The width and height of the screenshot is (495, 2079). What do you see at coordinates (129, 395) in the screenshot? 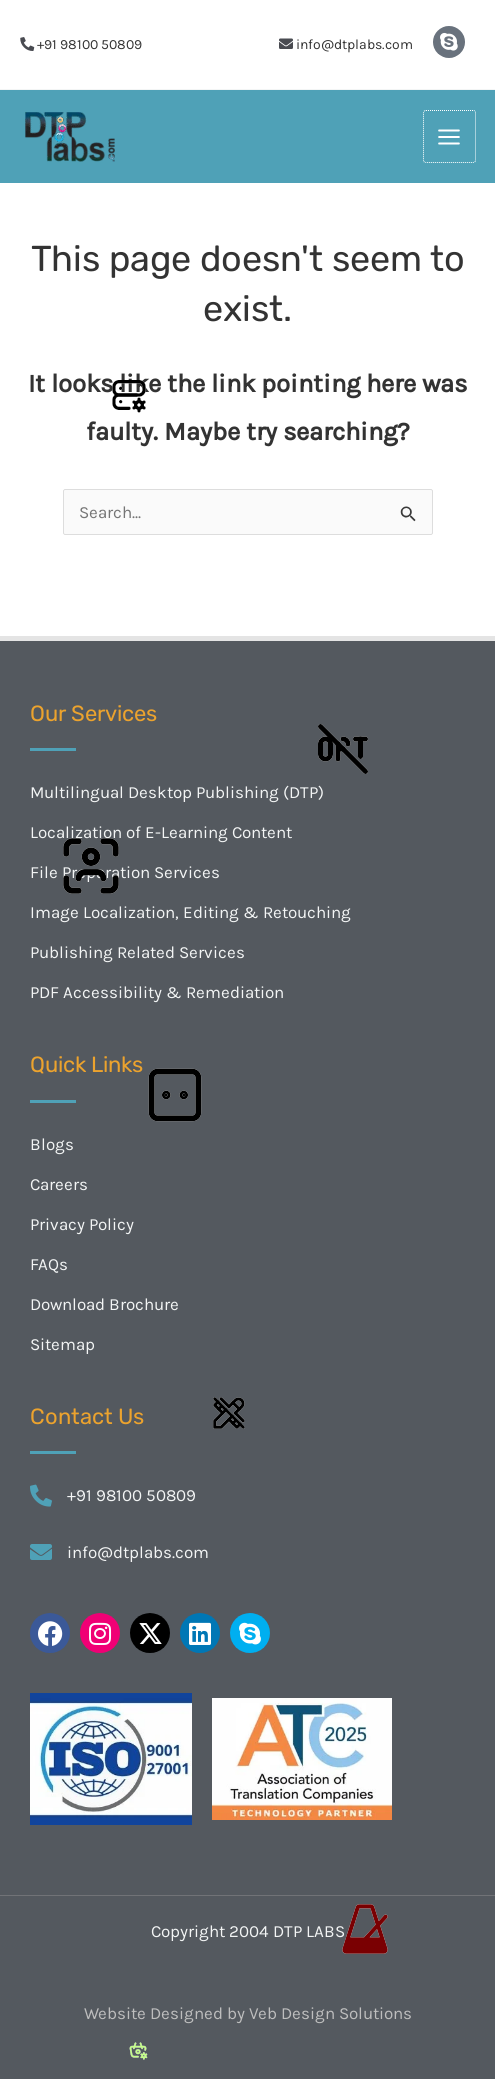
I see `access server configuration settings` at bounding box center [129, 395].